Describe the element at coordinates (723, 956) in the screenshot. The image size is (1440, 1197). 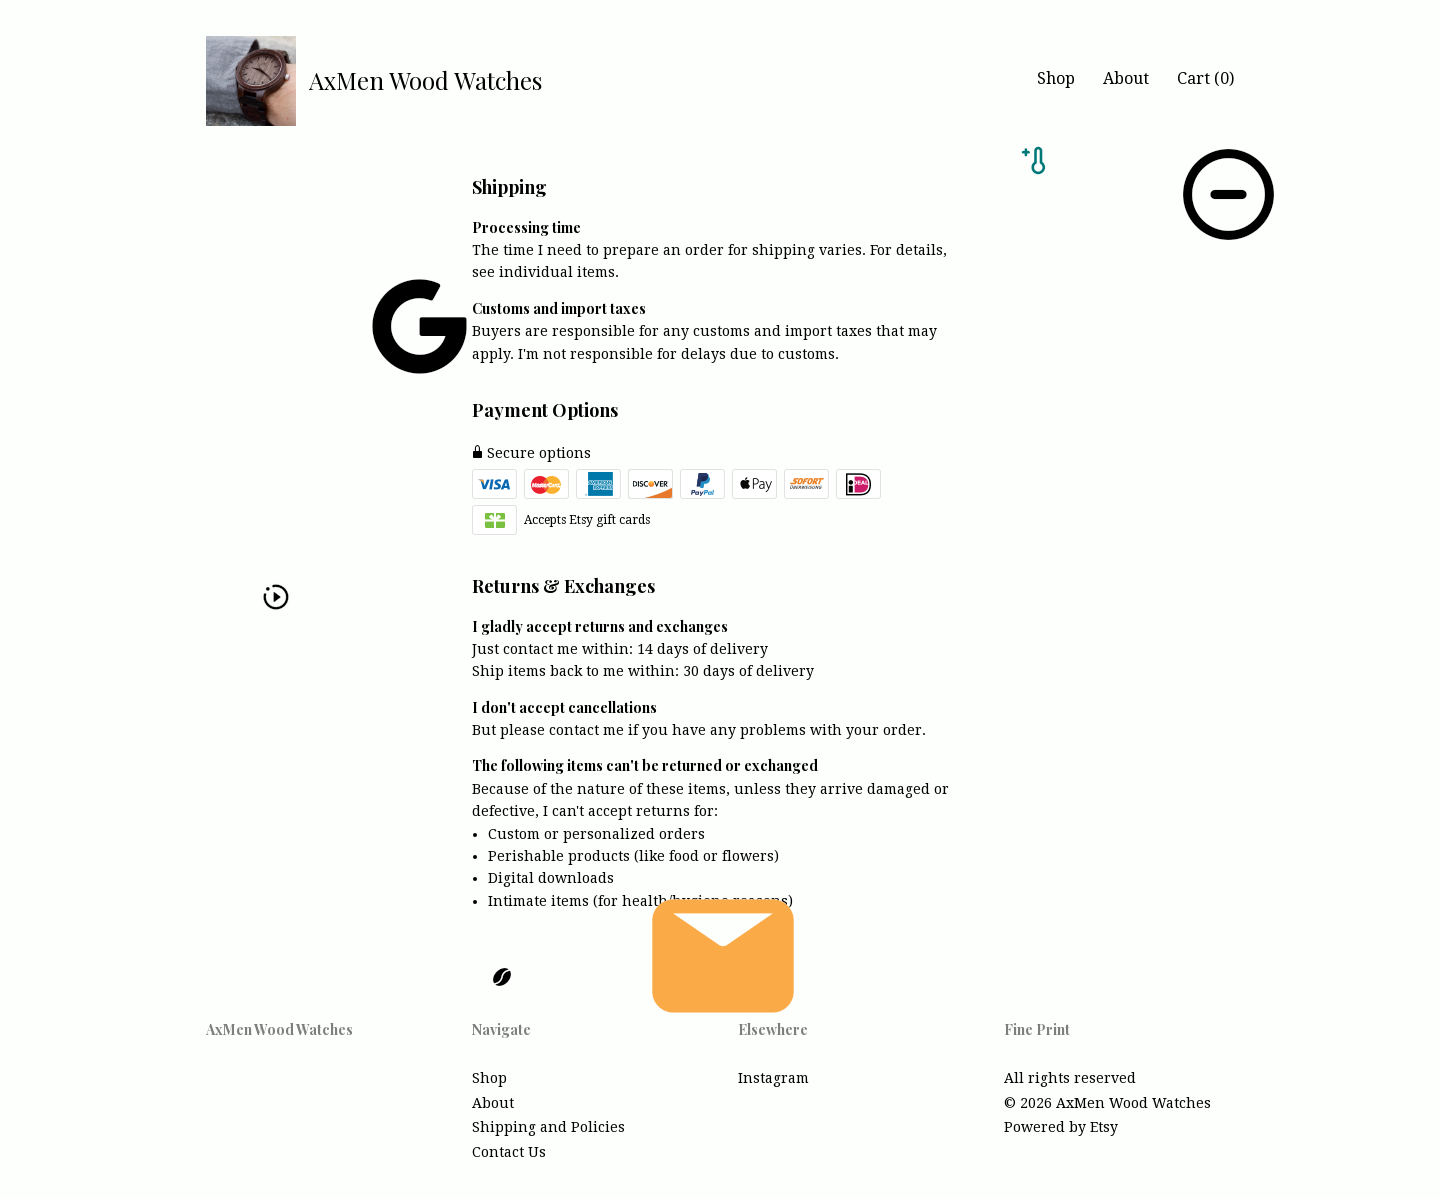
I see `open your email inbox` at that location.